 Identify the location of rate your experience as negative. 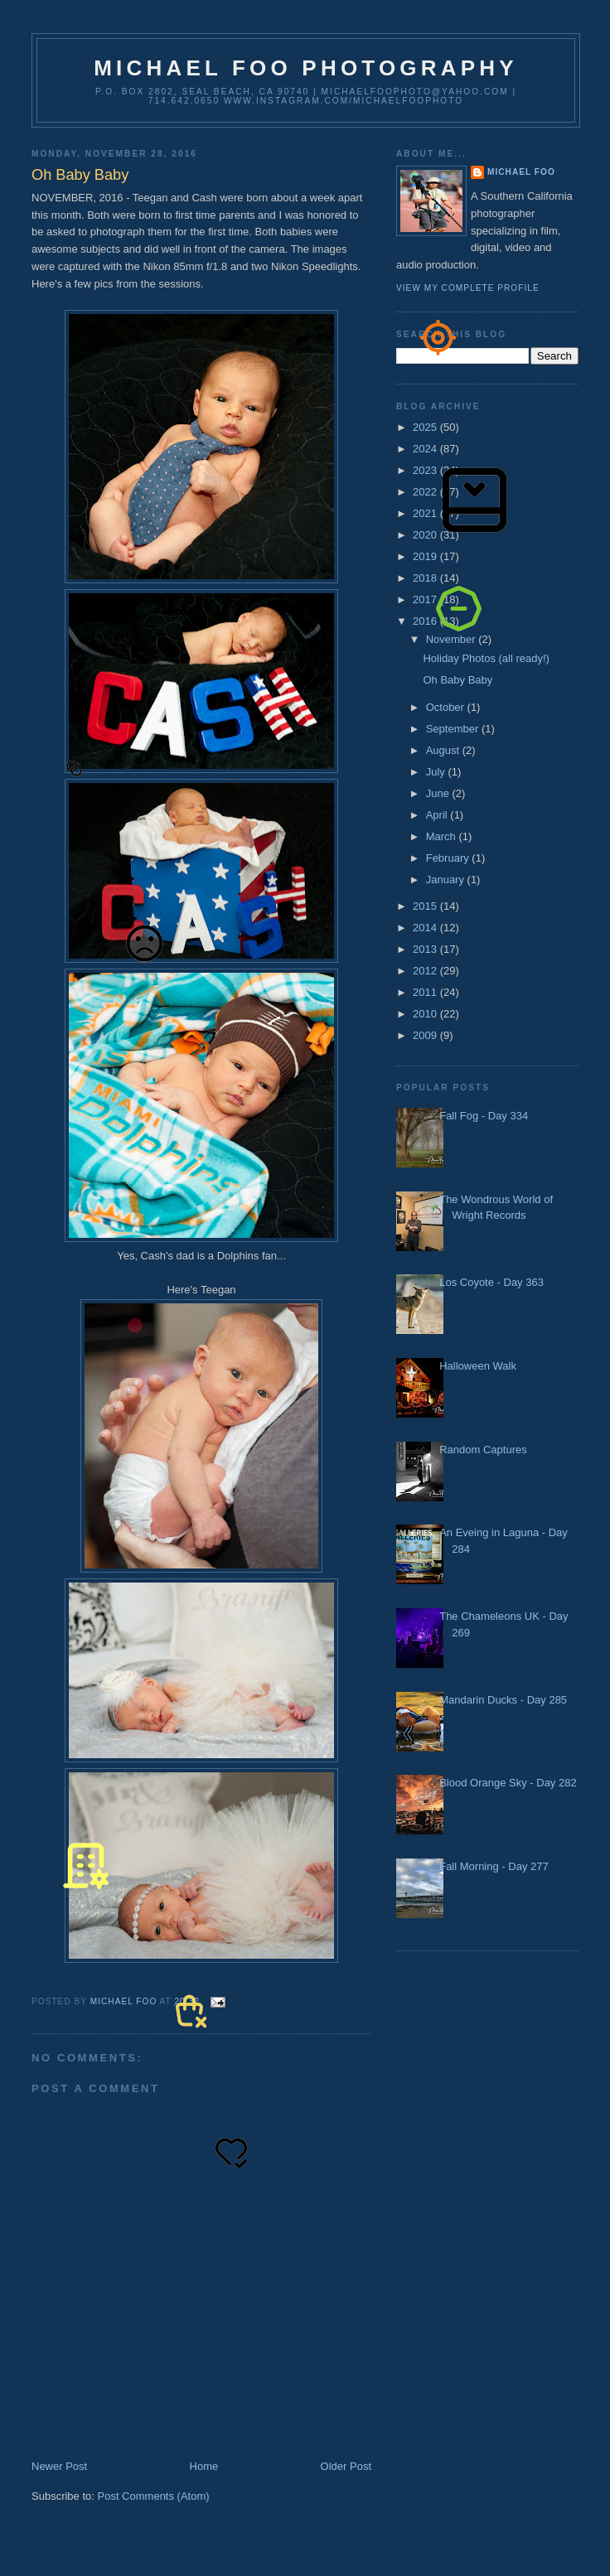
(144, 943).